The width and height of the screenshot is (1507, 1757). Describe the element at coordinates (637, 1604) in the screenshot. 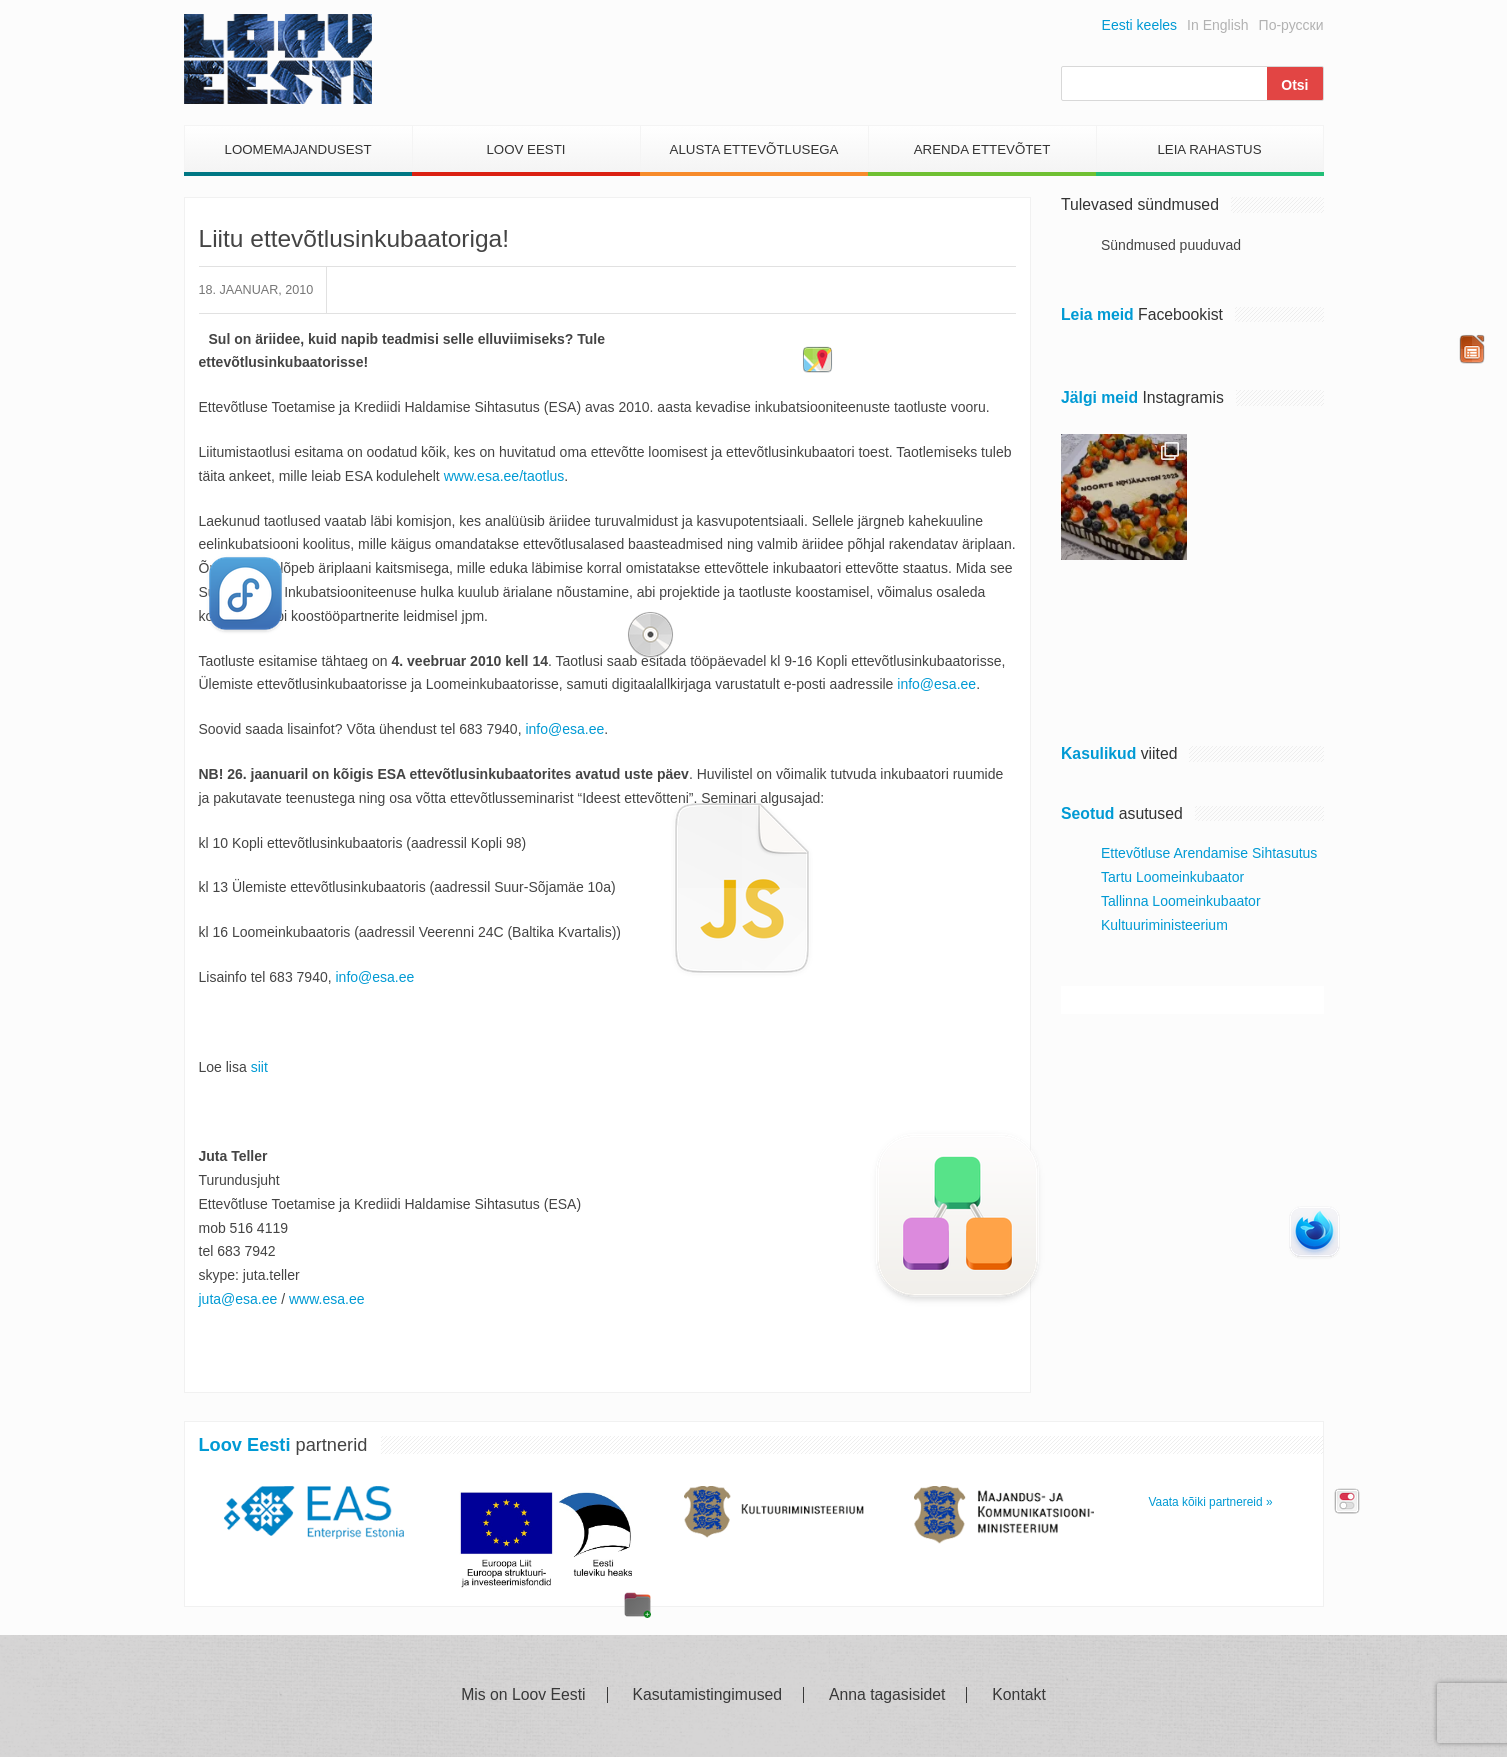

I see `create a new folder` at that location.